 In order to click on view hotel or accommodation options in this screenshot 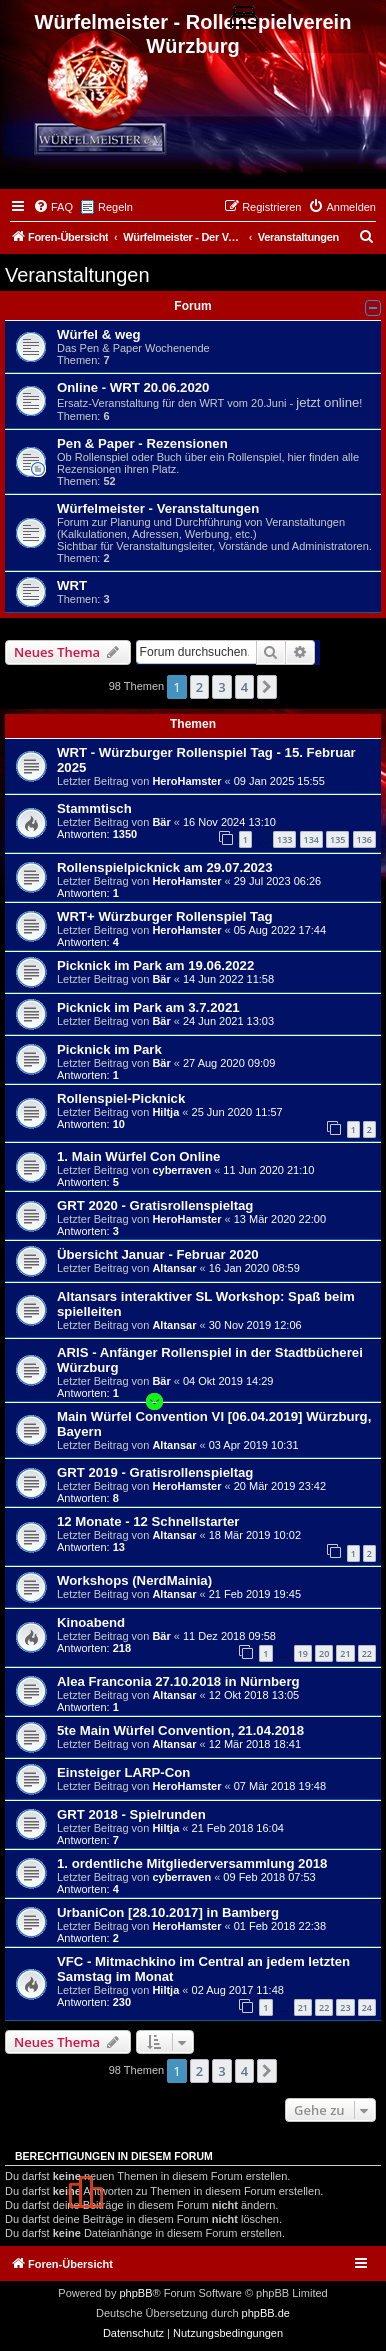, I will do `click(244, 17)`.